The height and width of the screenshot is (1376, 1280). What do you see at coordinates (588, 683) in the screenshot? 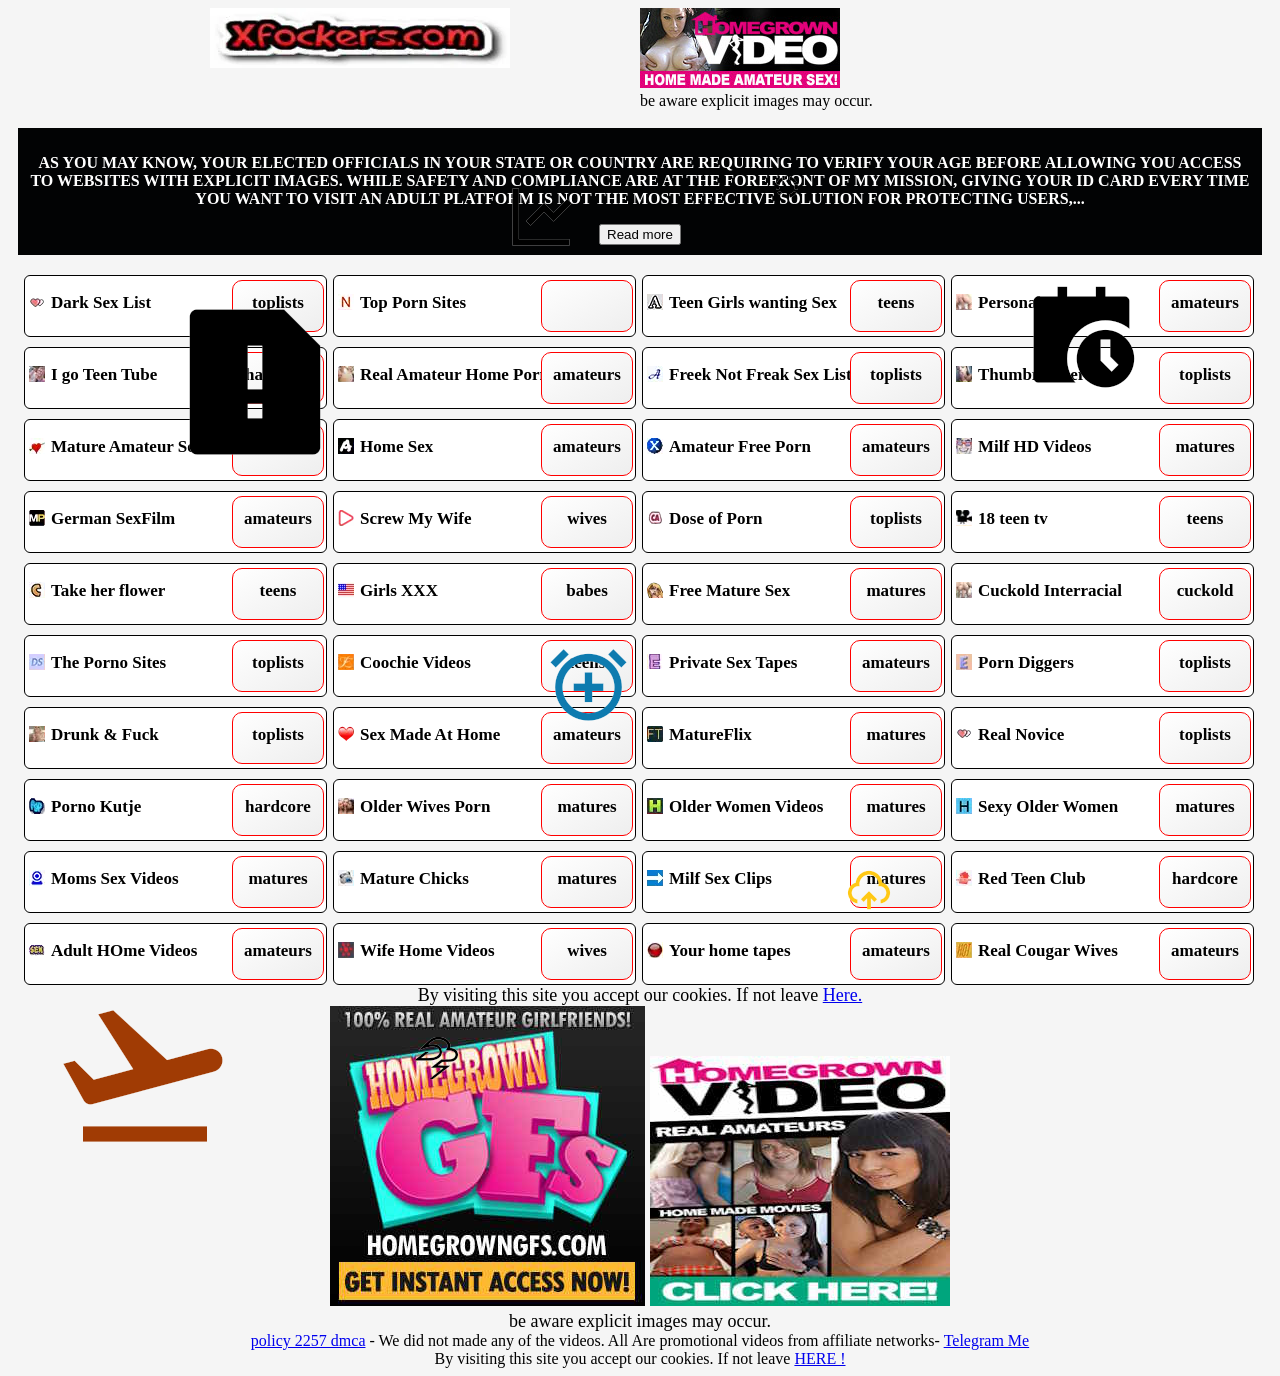
I see `add a new alarm` at bounding box center [588, 683].